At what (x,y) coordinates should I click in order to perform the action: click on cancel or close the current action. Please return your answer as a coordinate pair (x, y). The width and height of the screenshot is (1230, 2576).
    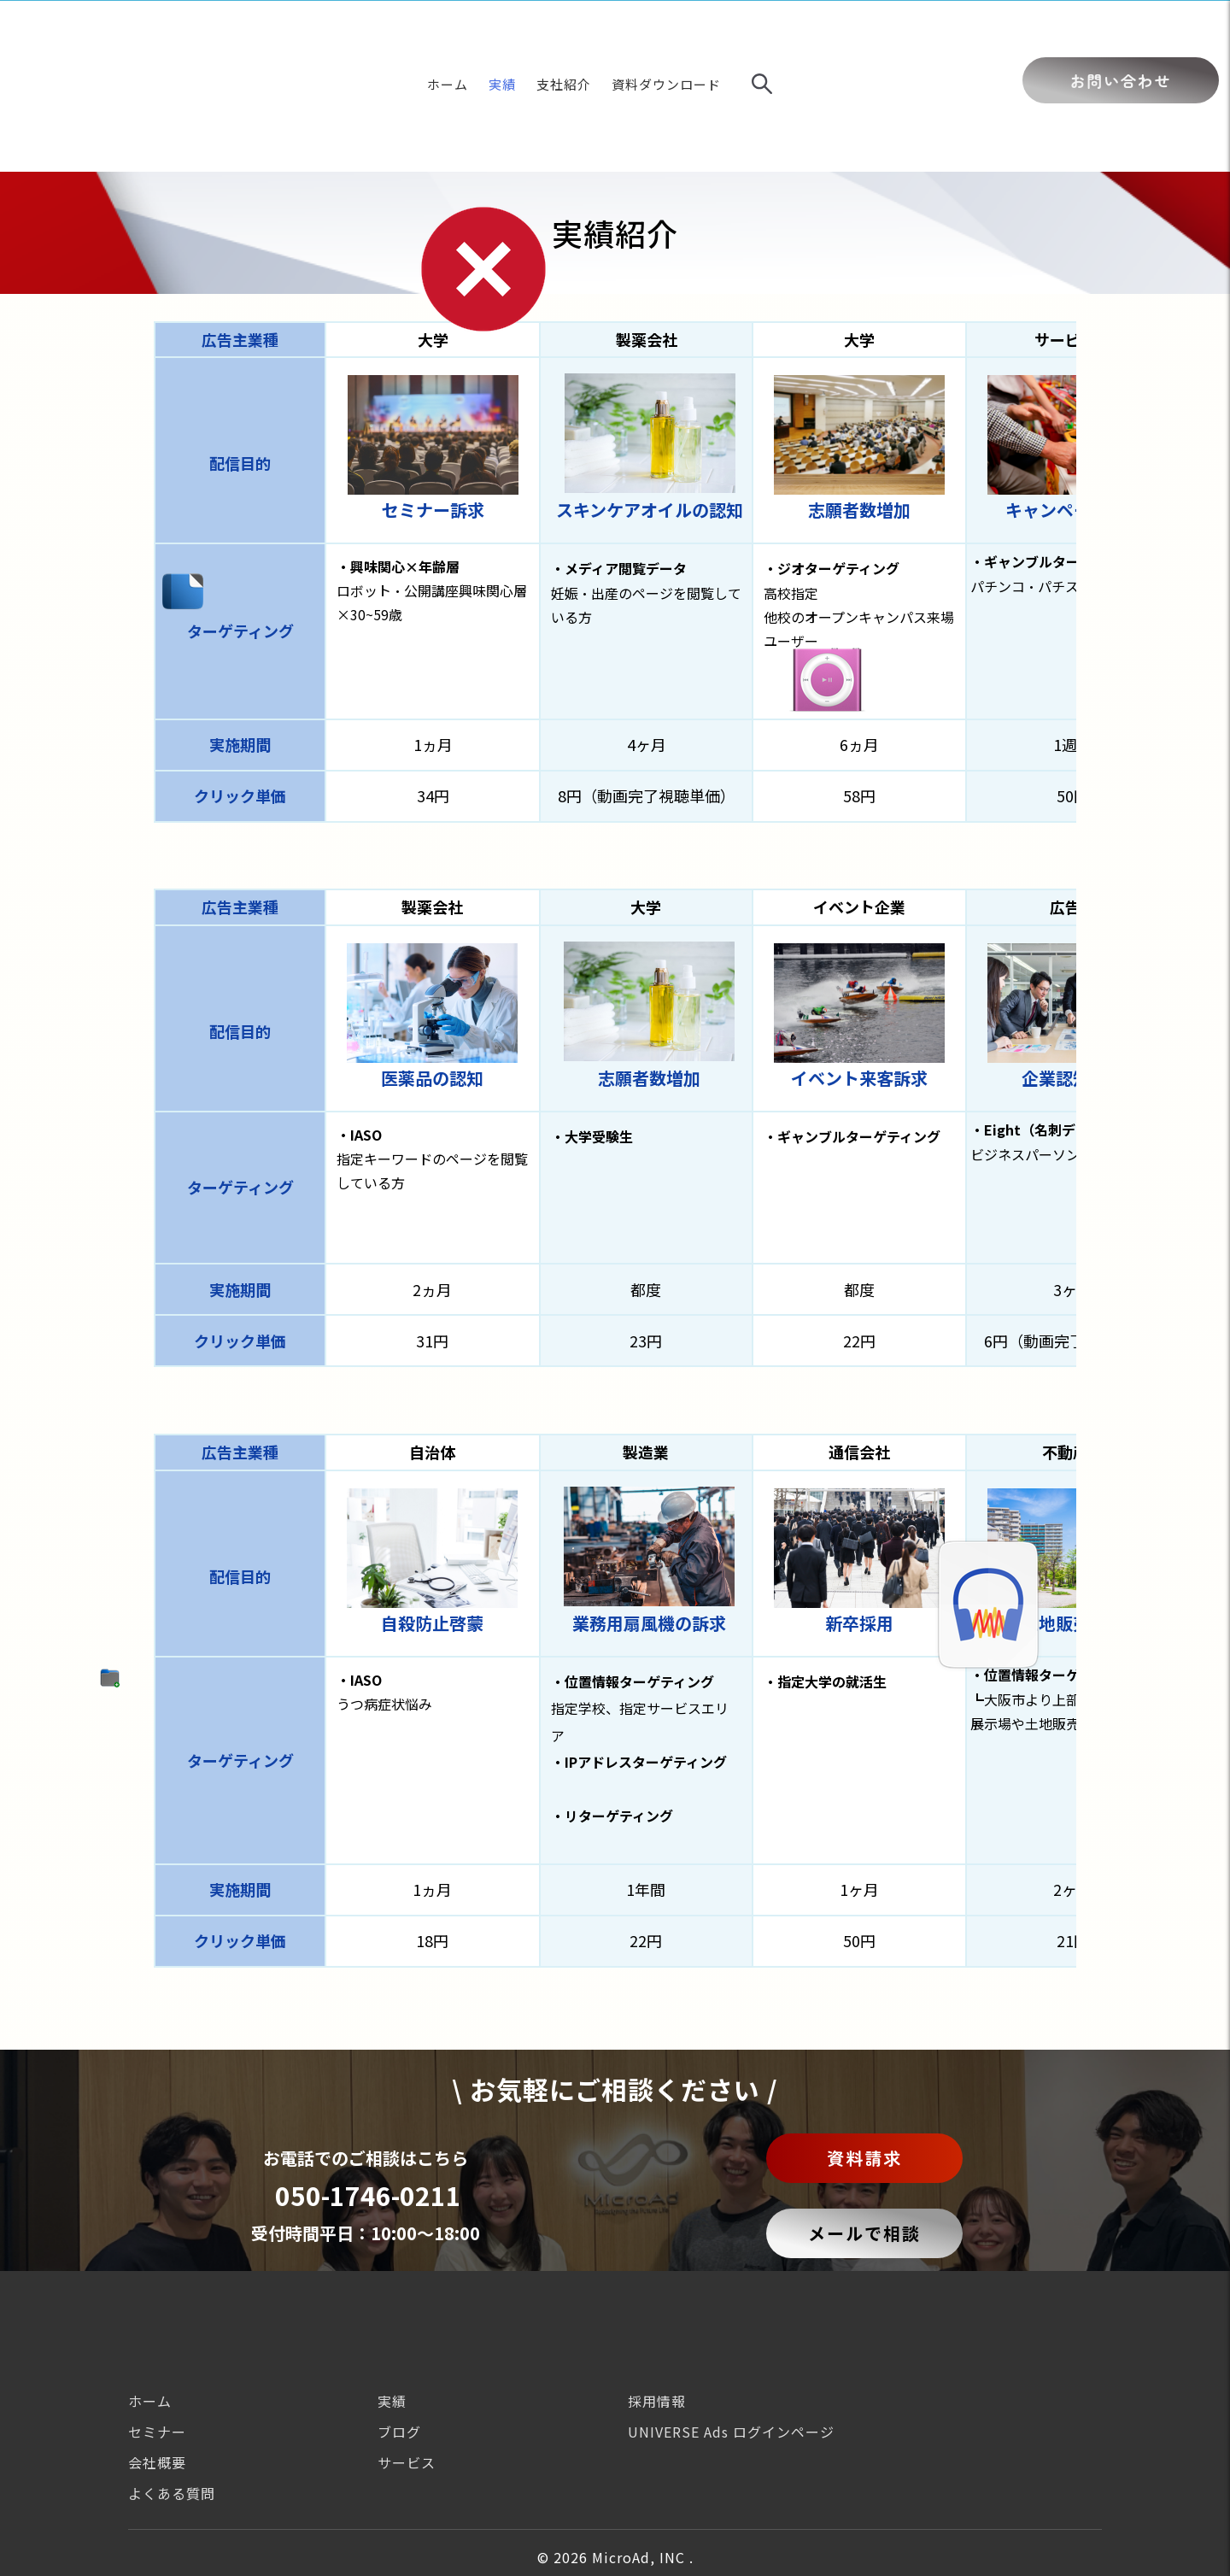
    Looking at the image, I should click on (483, 269).